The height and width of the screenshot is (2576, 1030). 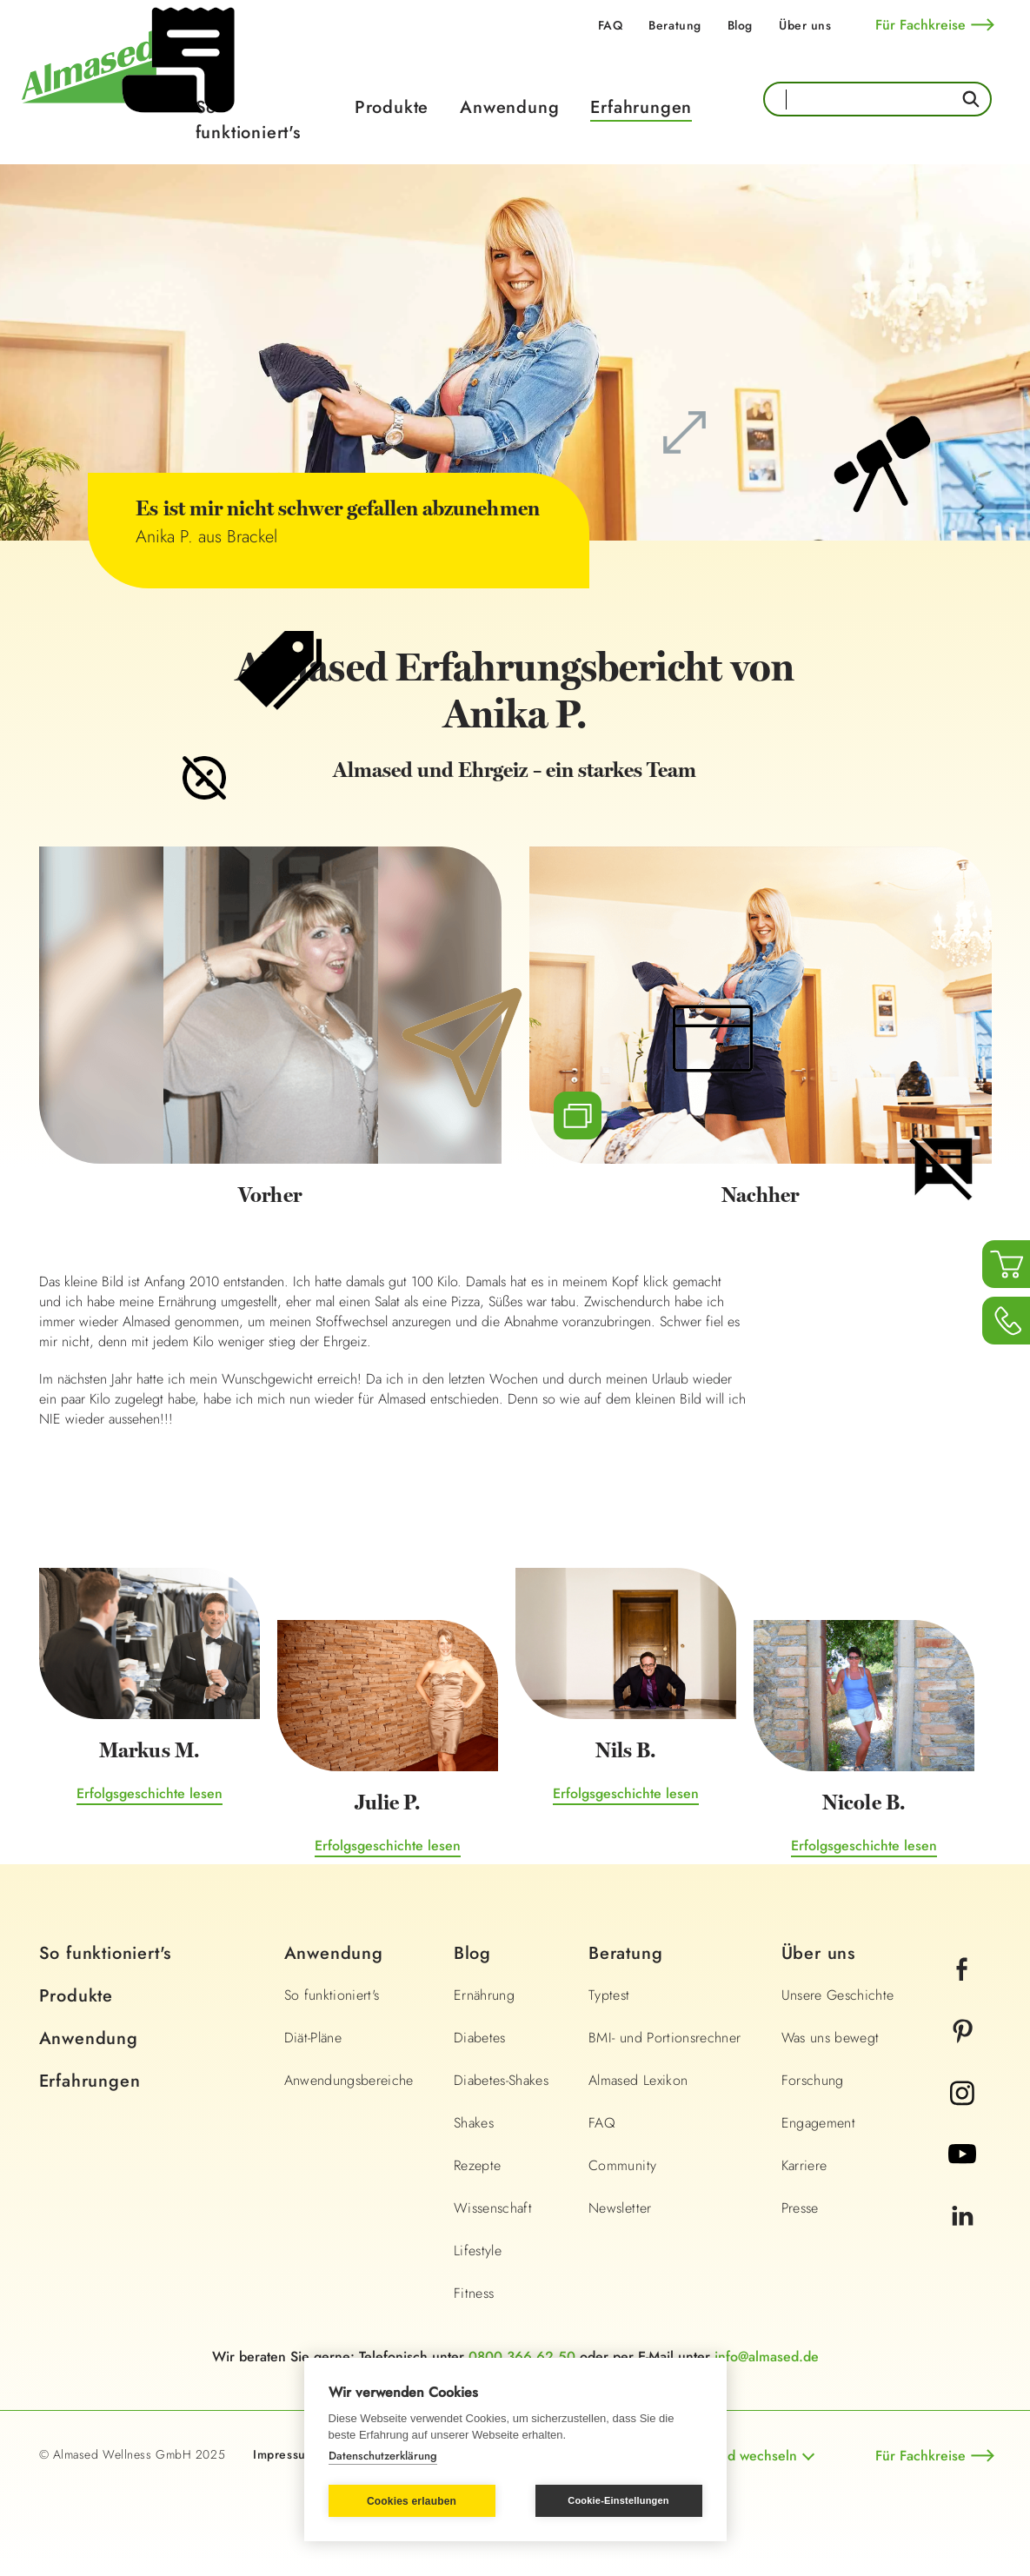 I want to click on view or manage tags, so click(x=279, y=670).